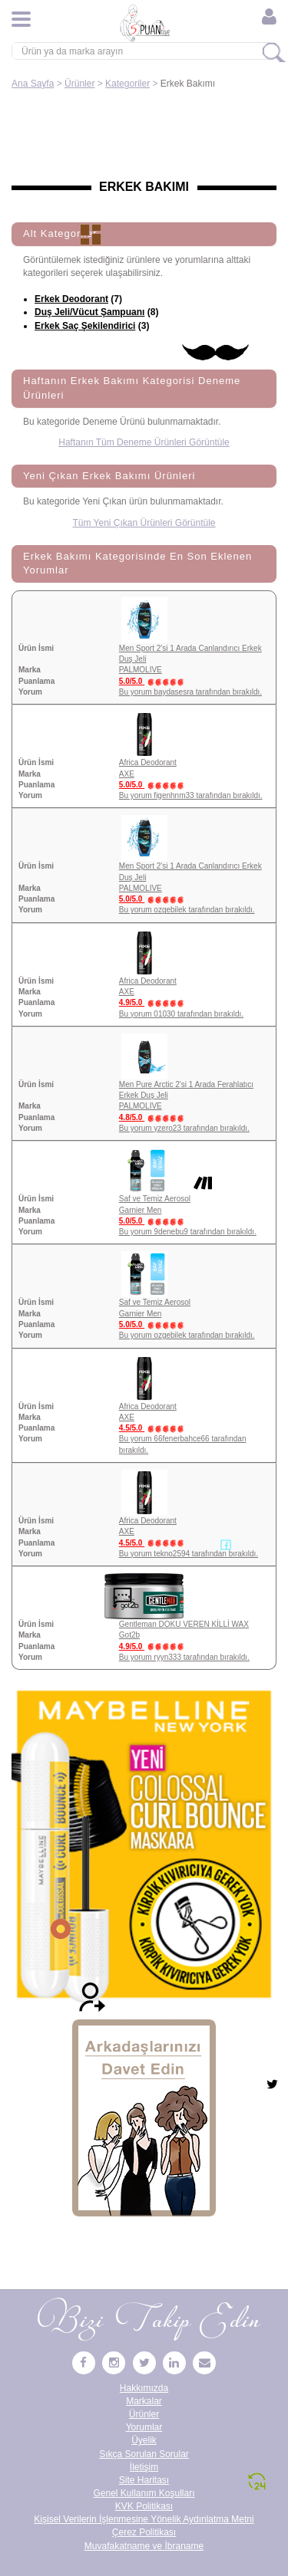 The width and height of the screenshot is (288, 2576). I want to click on Make automation platform logo, so click(203, 1183).